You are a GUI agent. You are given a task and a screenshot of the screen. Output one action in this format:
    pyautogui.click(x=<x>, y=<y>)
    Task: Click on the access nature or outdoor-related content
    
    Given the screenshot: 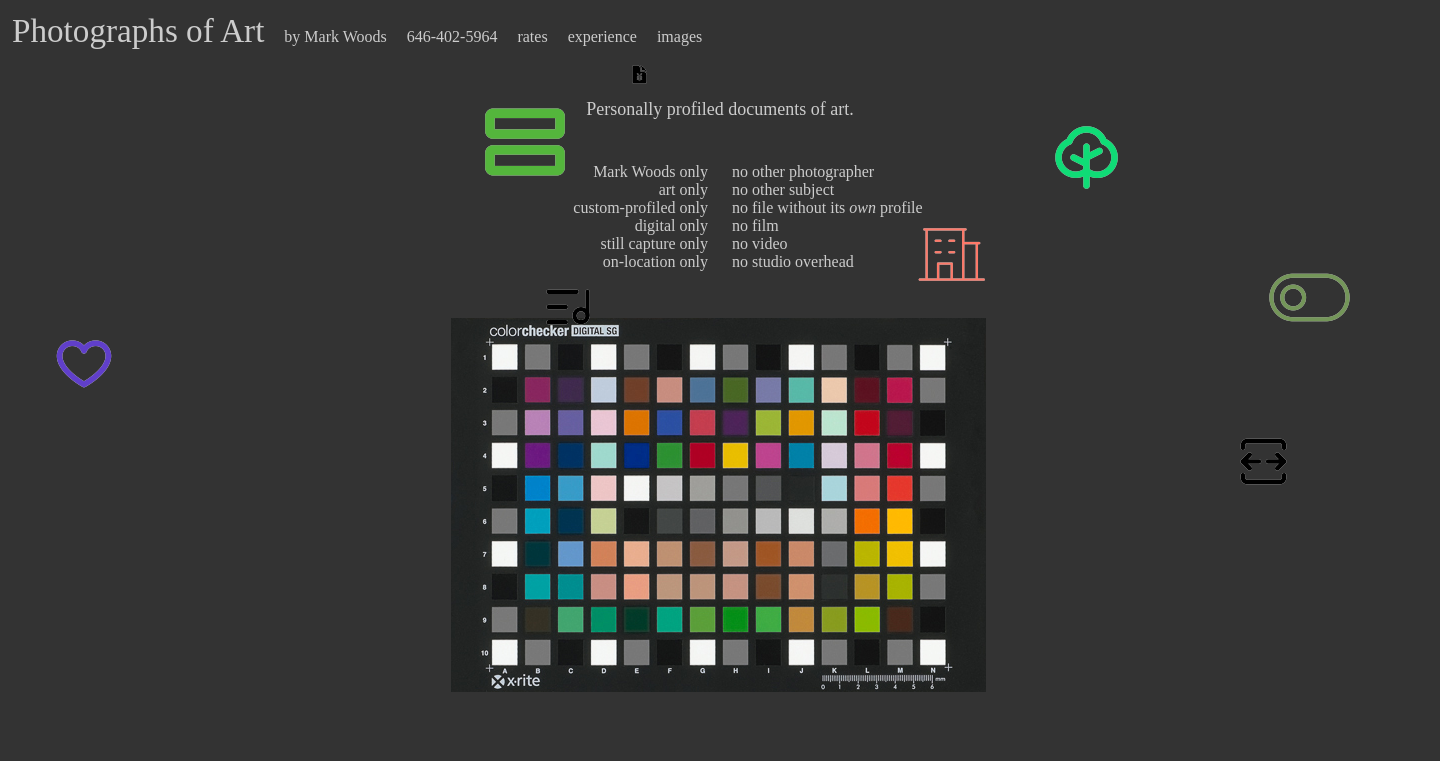 What is the action you would take?
    pyautogui.click(x=1086, y=157)
    